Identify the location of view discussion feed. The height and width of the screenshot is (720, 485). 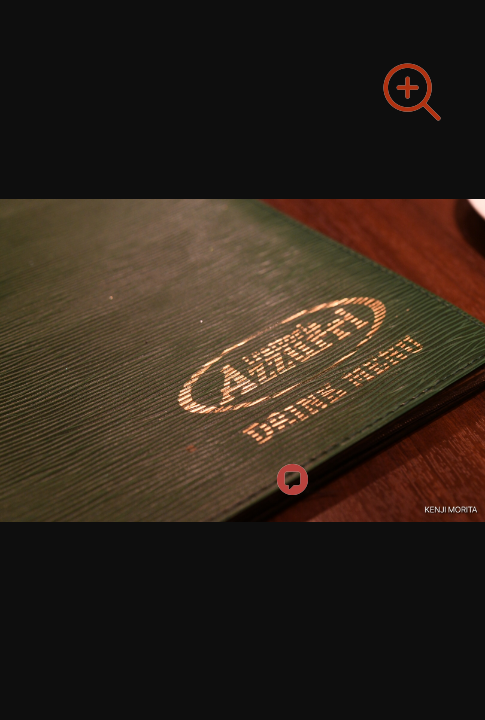
(292, 479).